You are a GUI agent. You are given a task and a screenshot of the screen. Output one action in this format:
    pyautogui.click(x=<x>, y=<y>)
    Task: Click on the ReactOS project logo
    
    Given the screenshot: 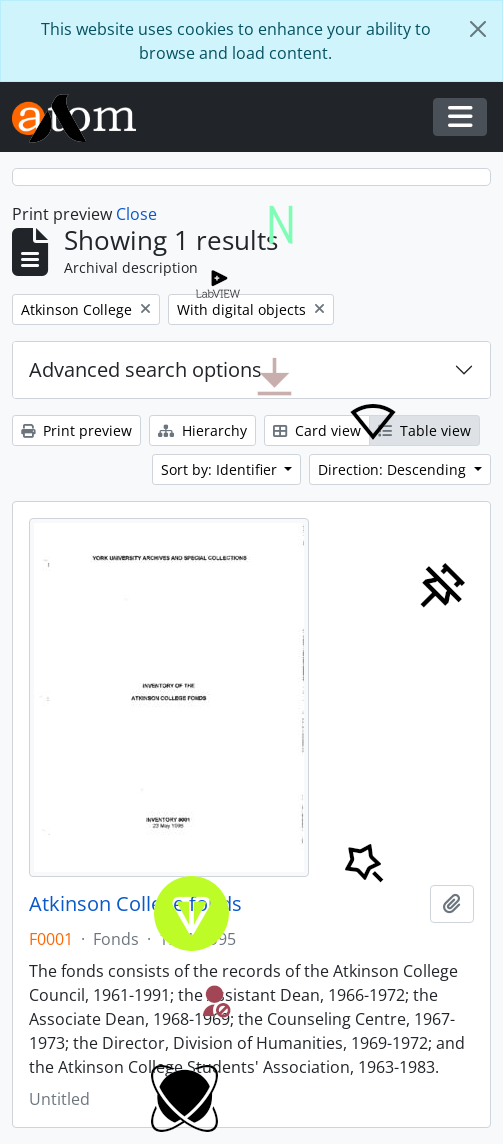 What is the action you would take?
    pyautogui.click(x=184, y=1098)
    